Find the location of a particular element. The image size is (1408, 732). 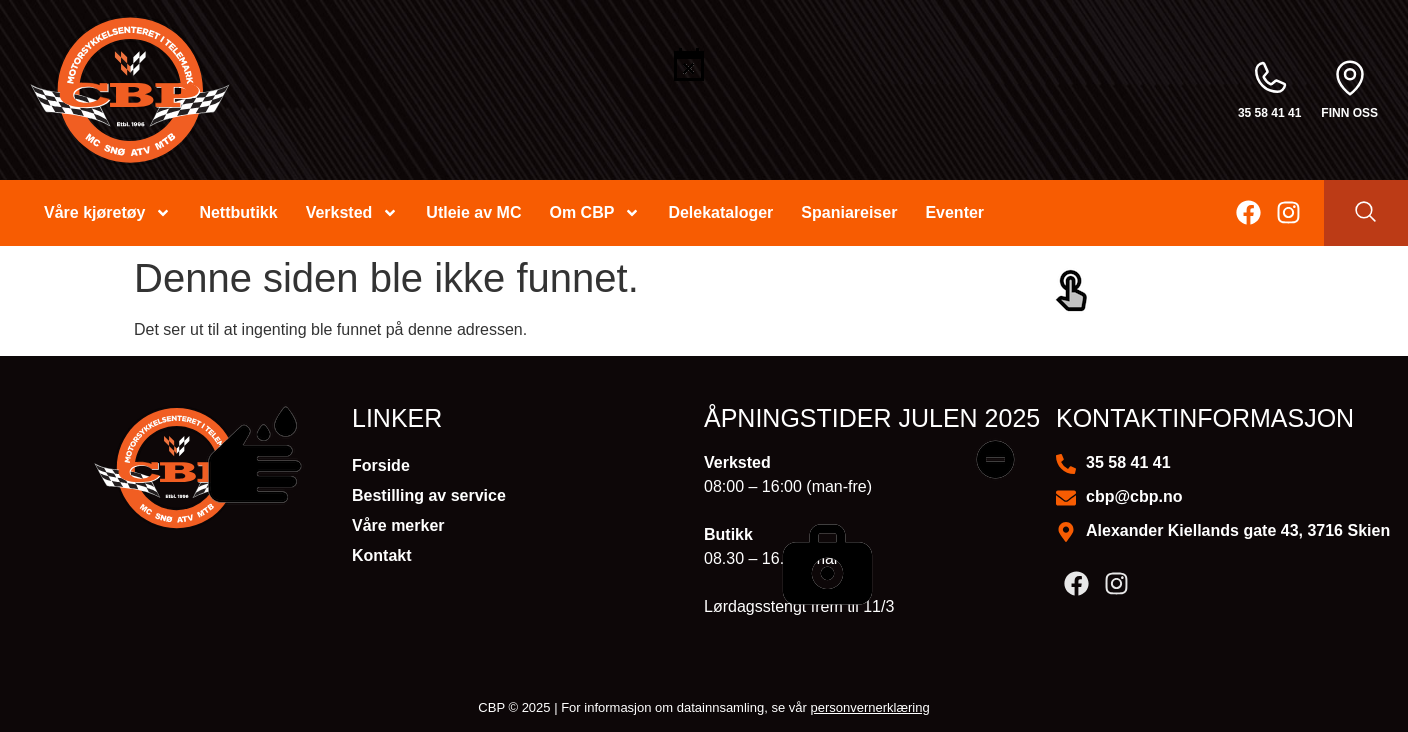

take a photo is located at coordinates (827, 564).